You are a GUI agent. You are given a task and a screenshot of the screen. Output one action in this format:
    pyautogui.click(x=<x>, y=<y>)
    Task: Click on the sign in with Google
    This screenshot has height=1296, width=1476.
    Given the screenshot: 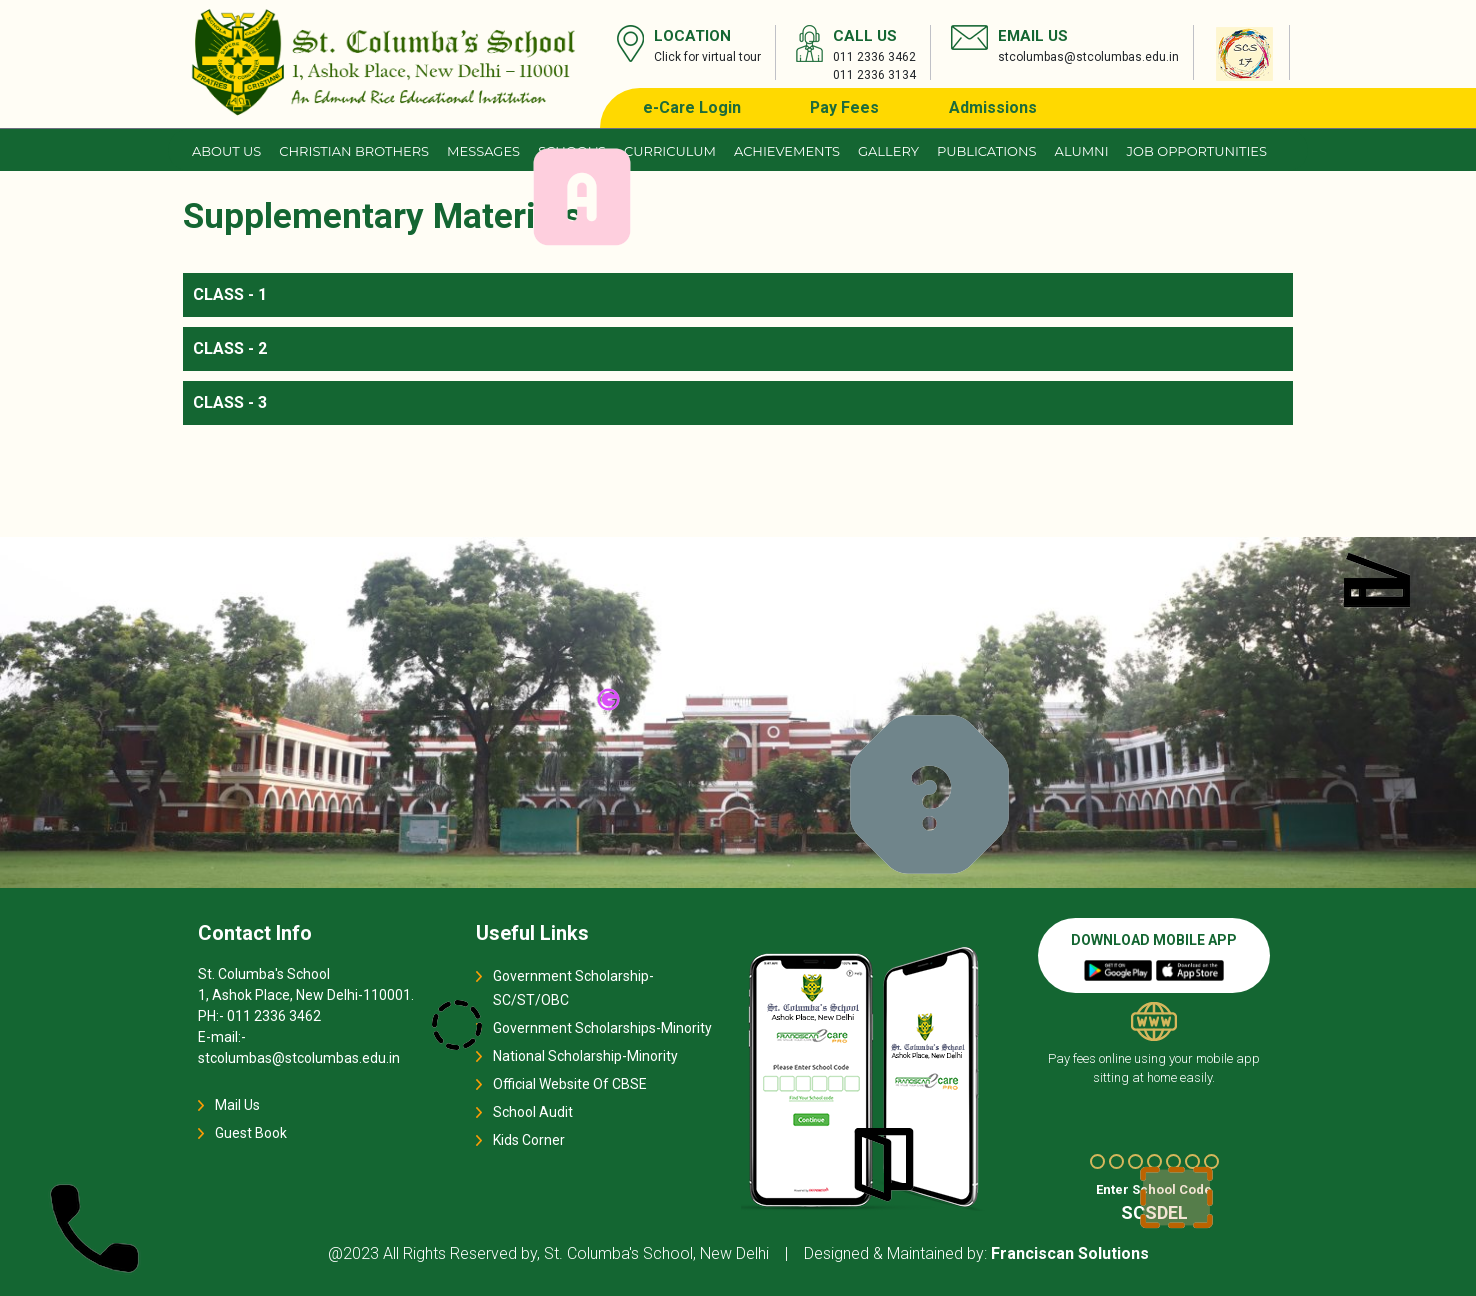 What is the action you would take?
    pyautogui.click(x=608, y=699)
    